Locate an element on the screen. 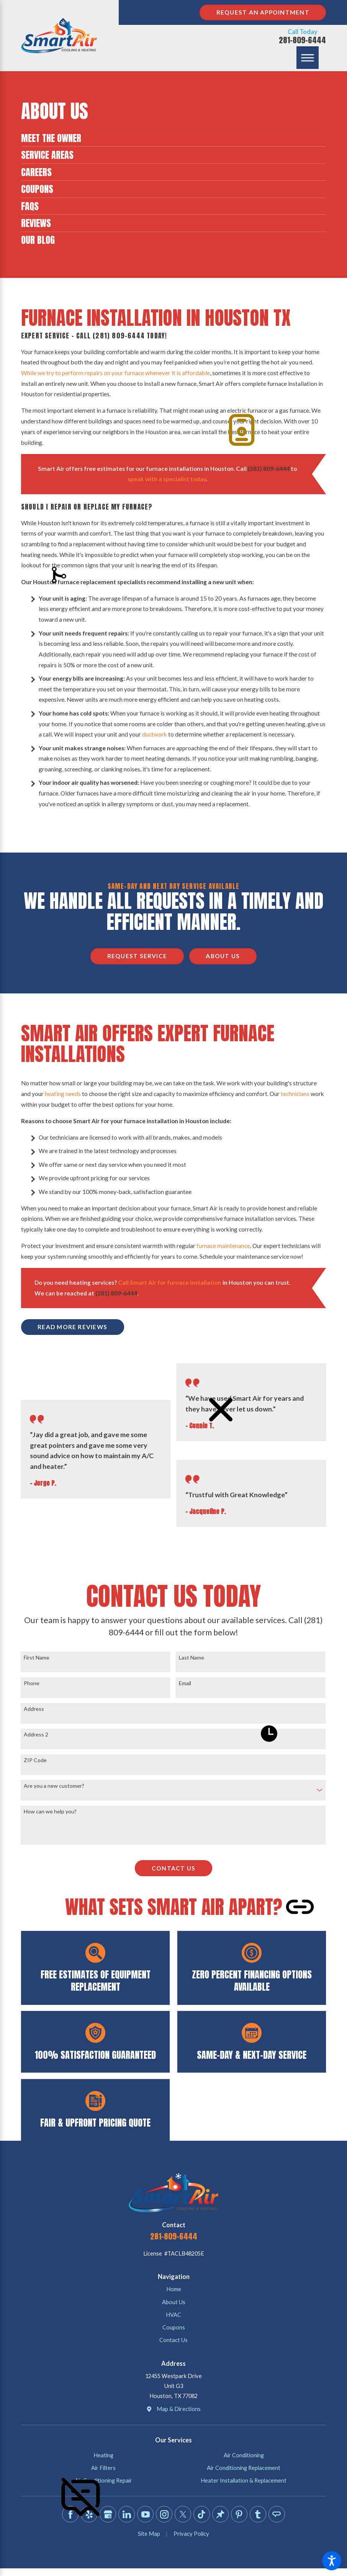  merge branches in a git repository is located at coordinates (59, 575).